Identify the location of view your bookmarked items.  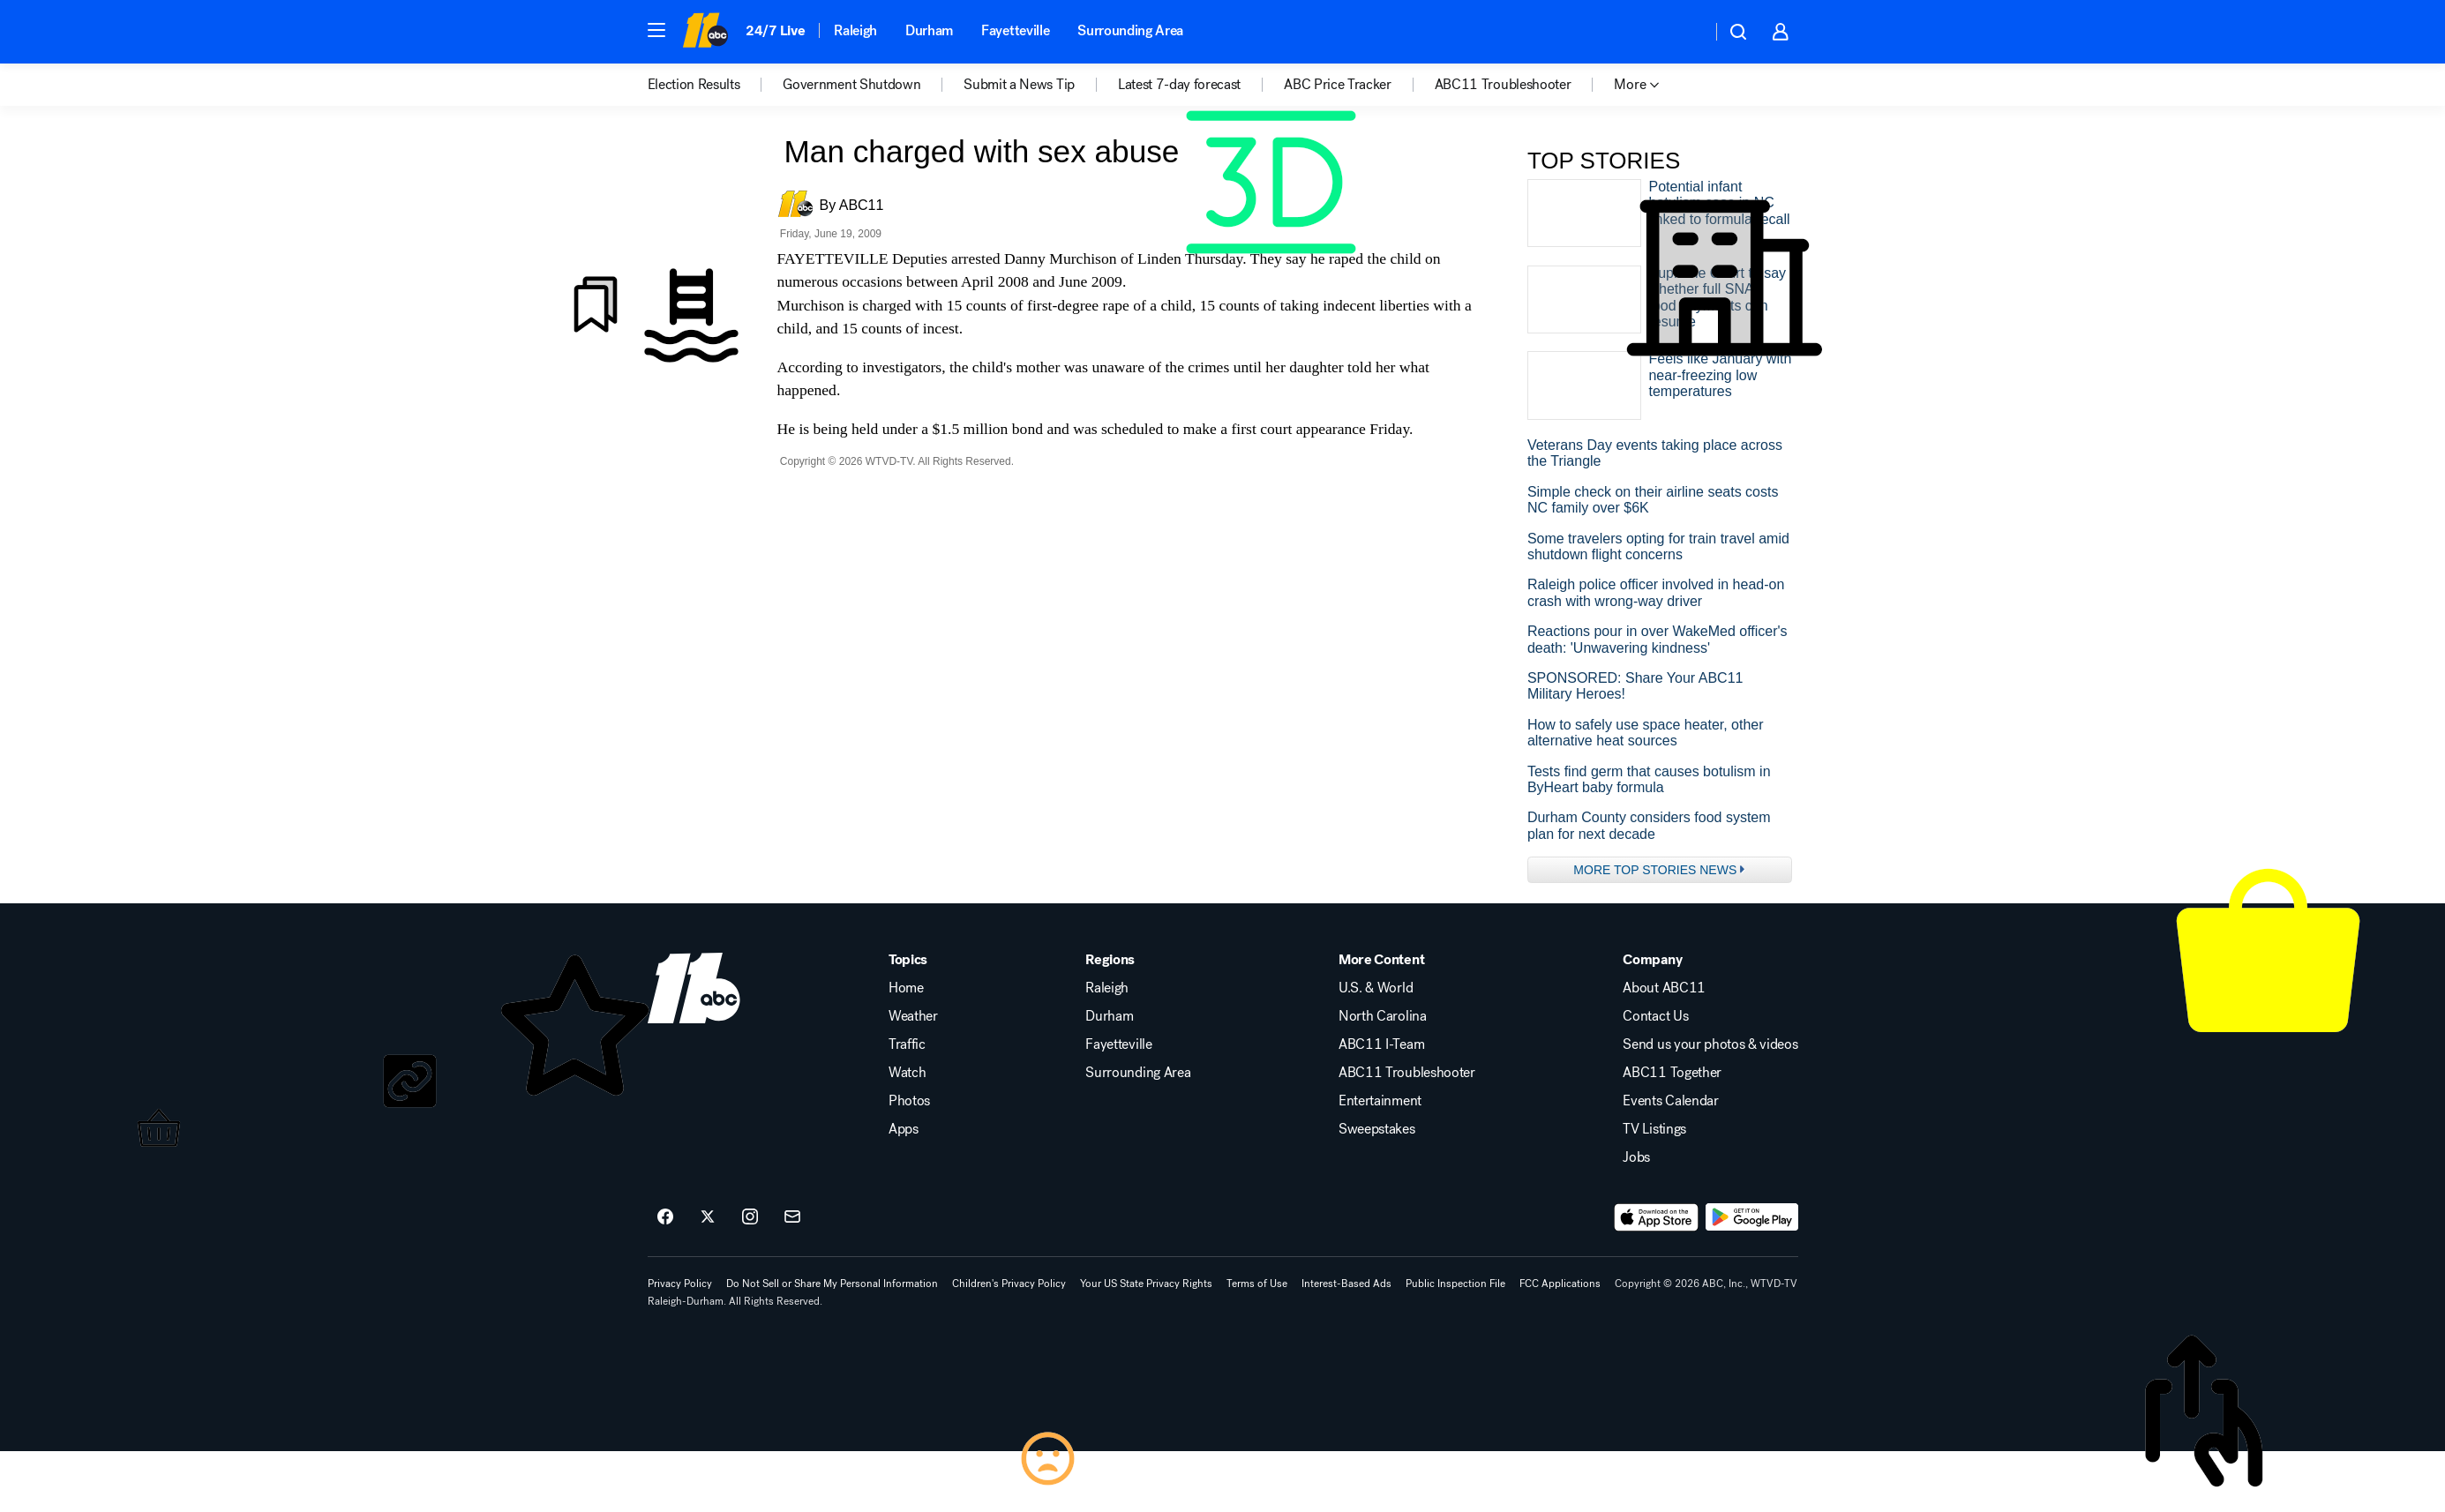
(596, 304).